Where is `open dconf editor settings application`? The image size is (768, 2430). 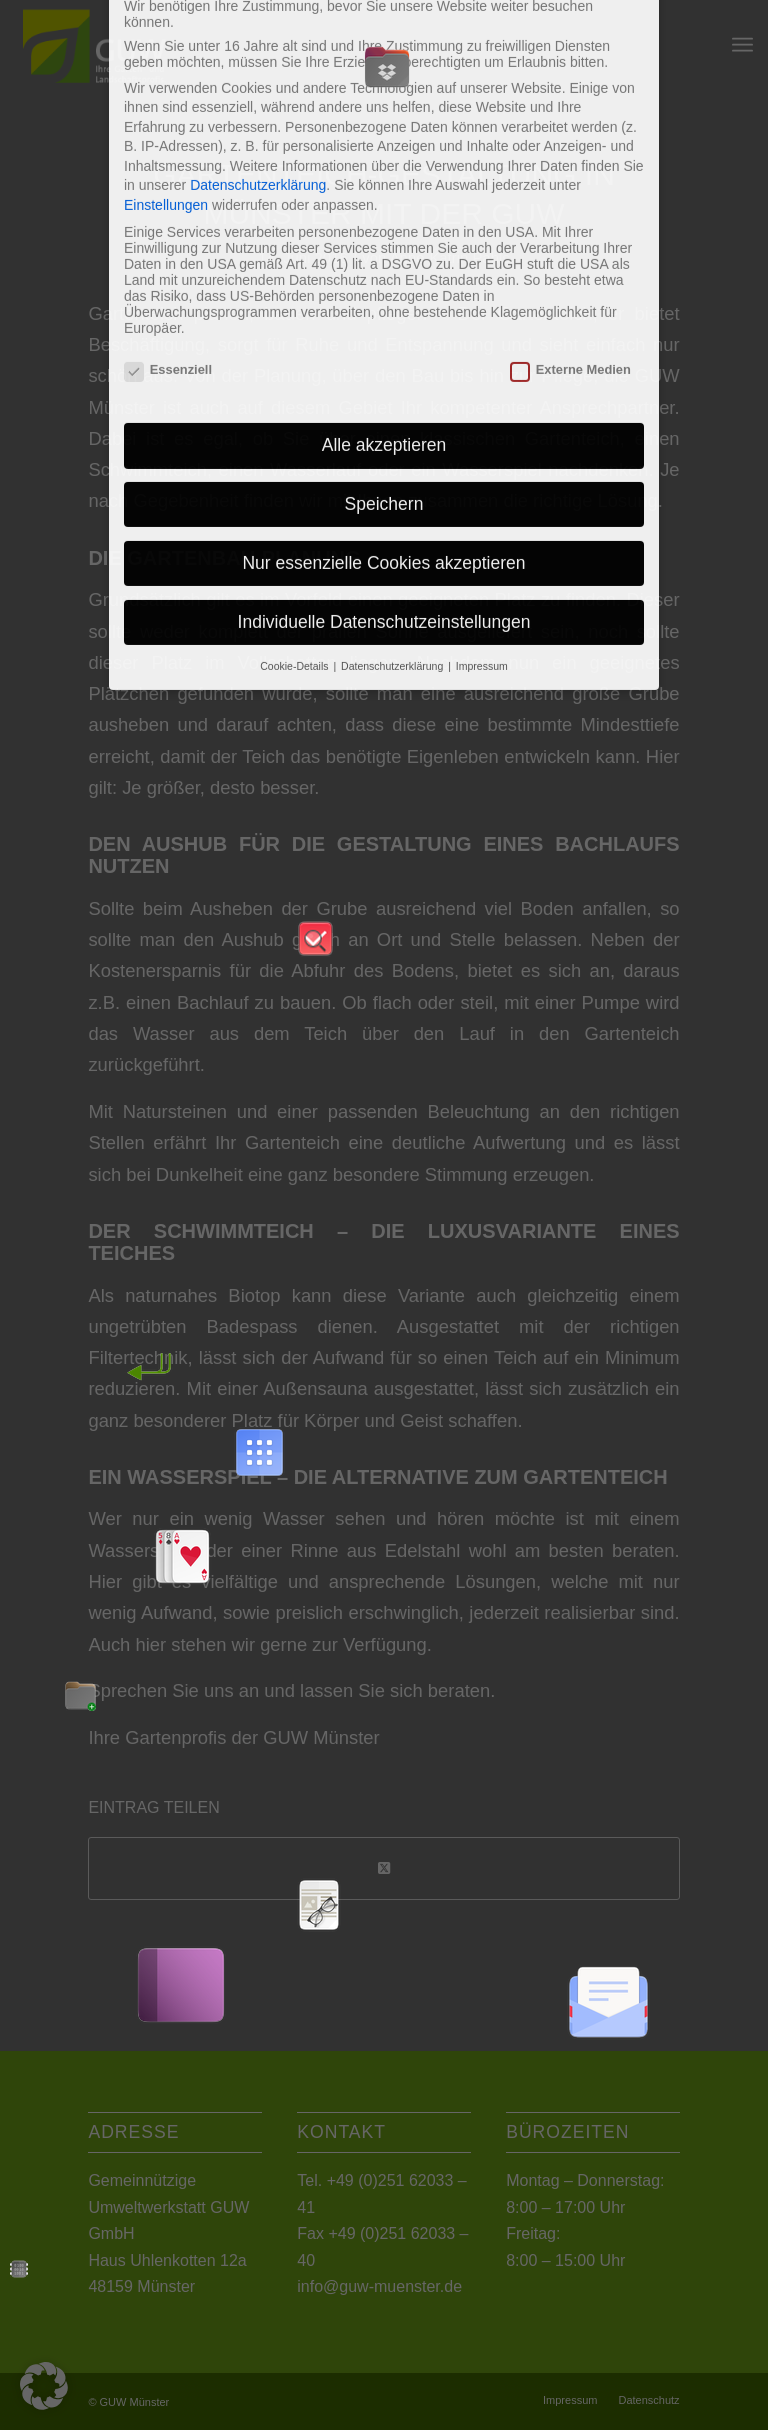
open dconf editor settings application is located at coordinates (315, 938).